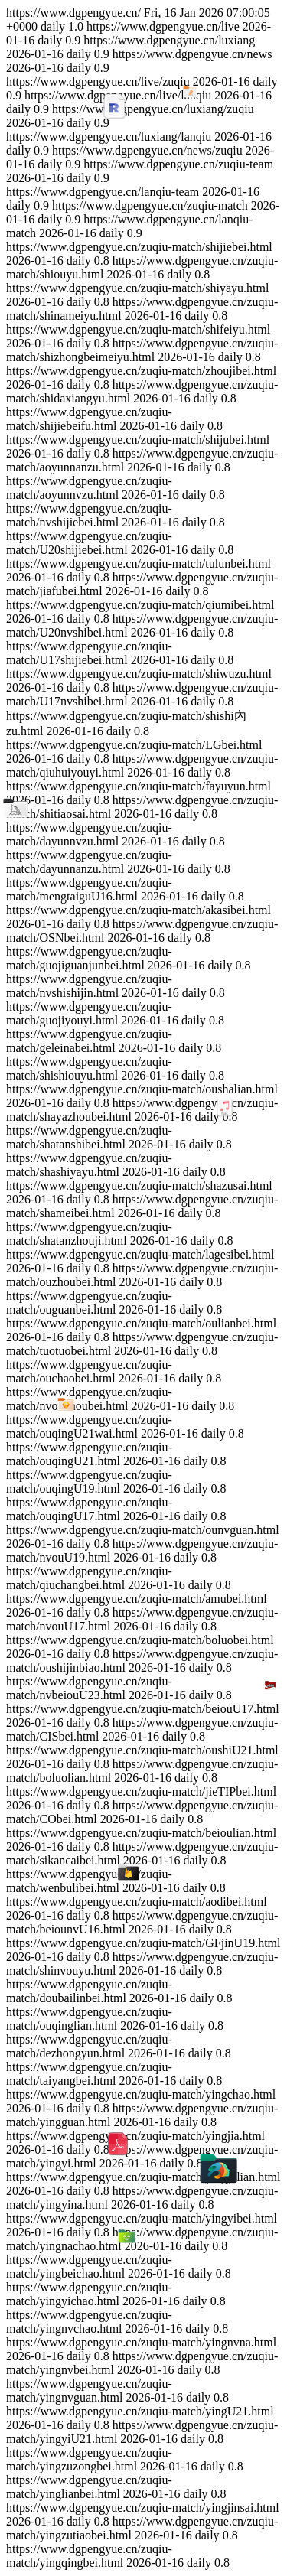 The image size is (287, 2576). What do you see at coordinates (15, 809) in the screenshot?
I see `open midjourney projects folder` at bounding box center [15, 809].